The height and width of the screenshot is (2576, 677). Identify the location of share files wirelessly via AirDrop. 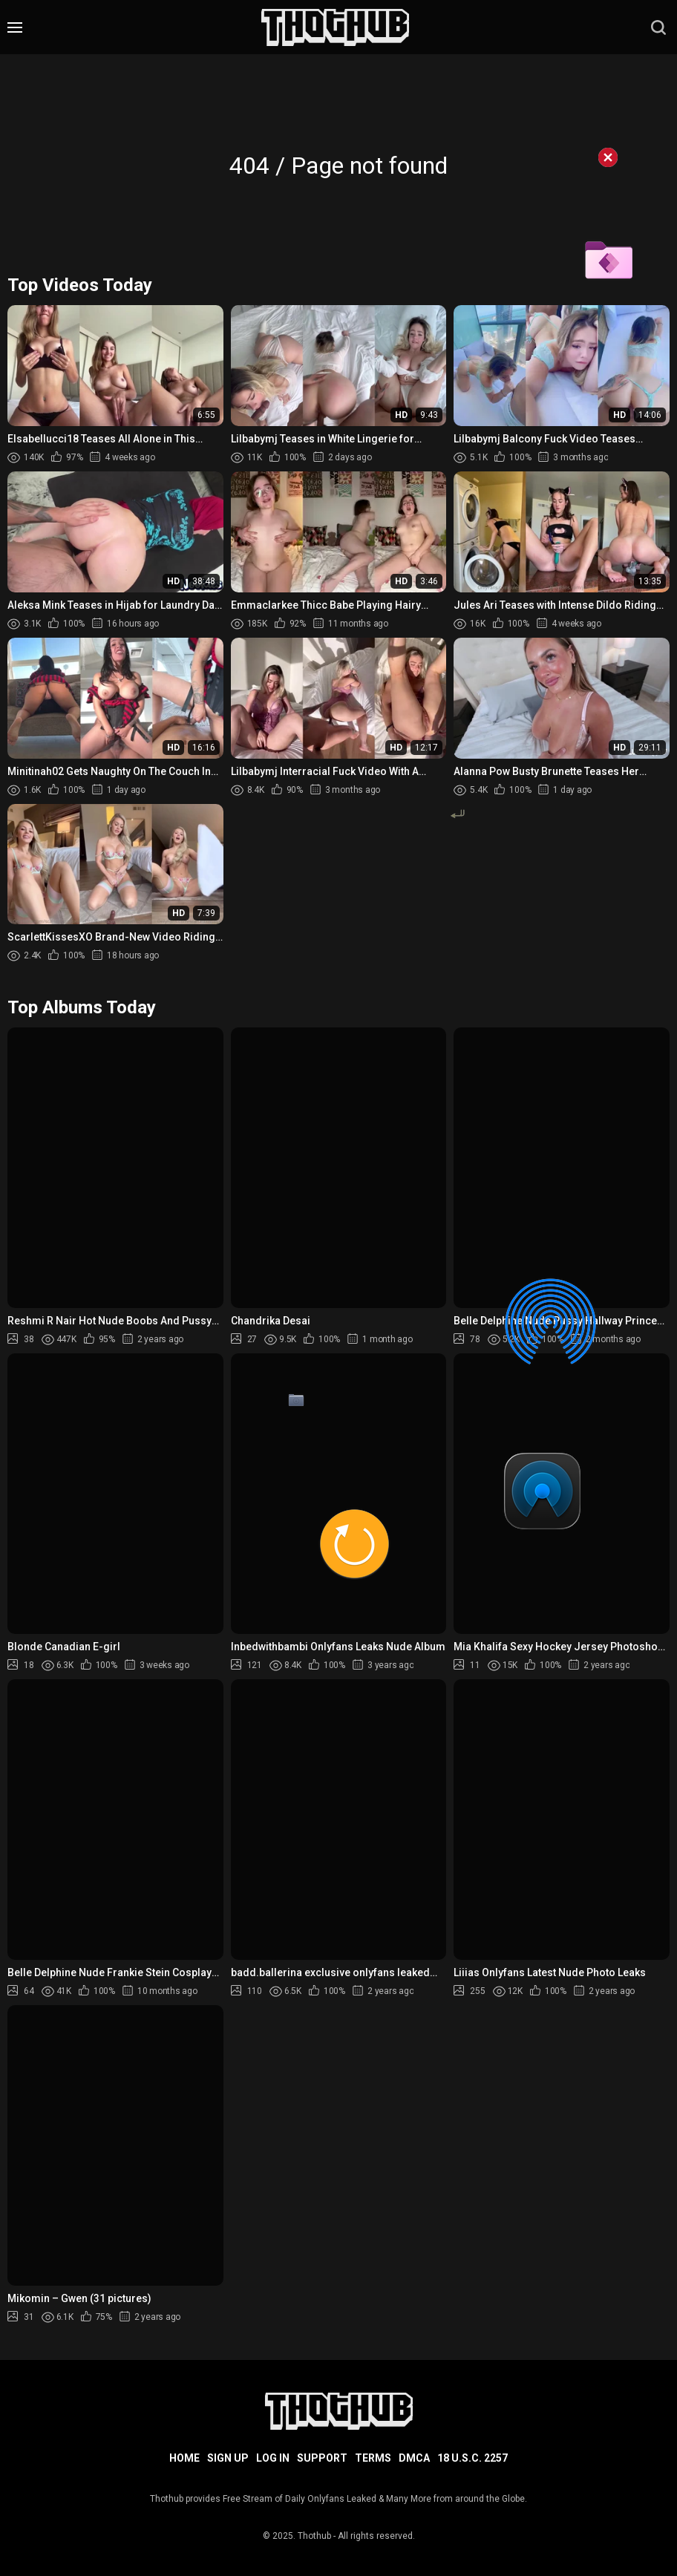
(550, 1324).